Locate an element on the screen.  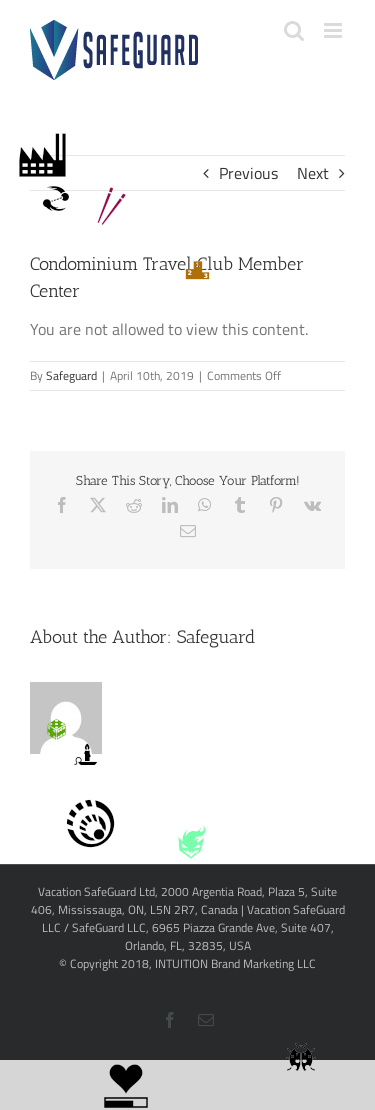
view leaderboard rankings is located at coordinates (197, 267).